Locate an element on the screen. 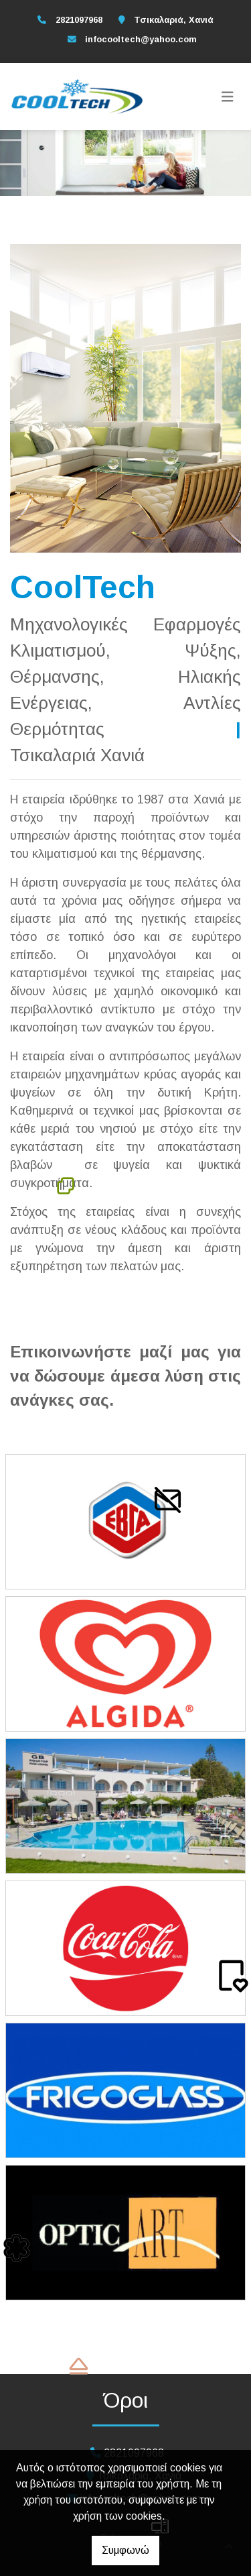 The image size is (251, 2576). email notifications disabled is located at coordinates (167, 1500).